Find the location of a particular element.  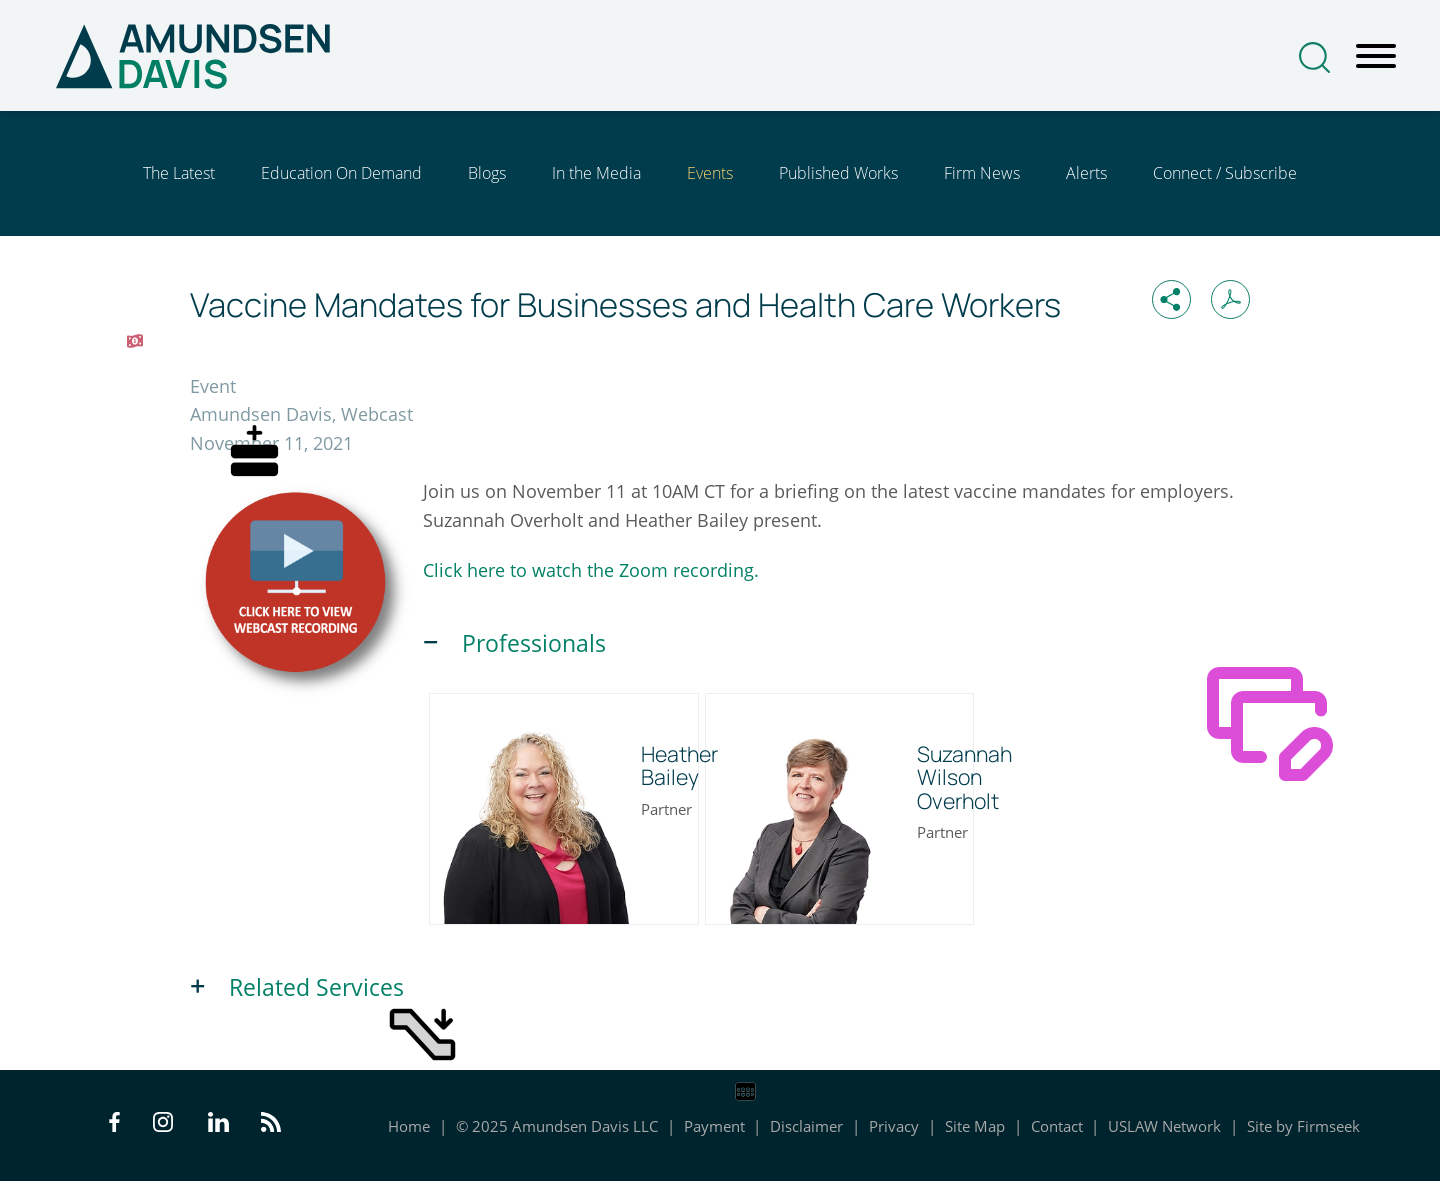

indicates escalator going down is located at coordinates (422, 1034).